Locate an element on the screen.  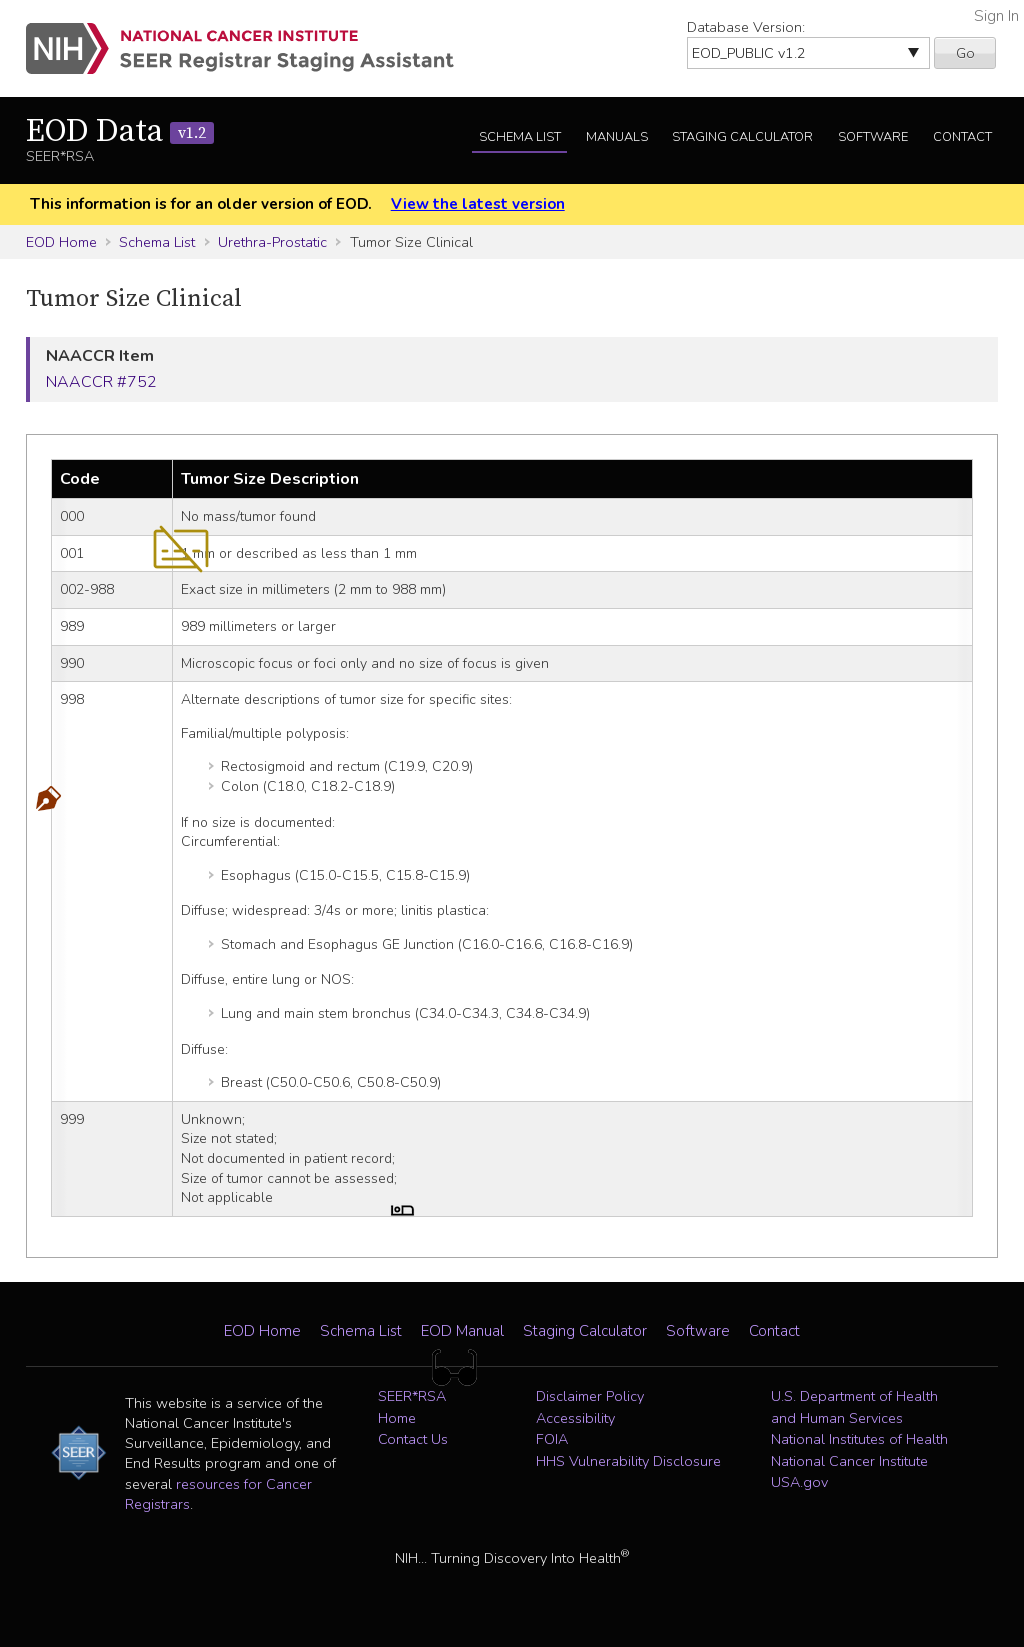
access drawing or illustration tools is located at coordinates (47, 800).